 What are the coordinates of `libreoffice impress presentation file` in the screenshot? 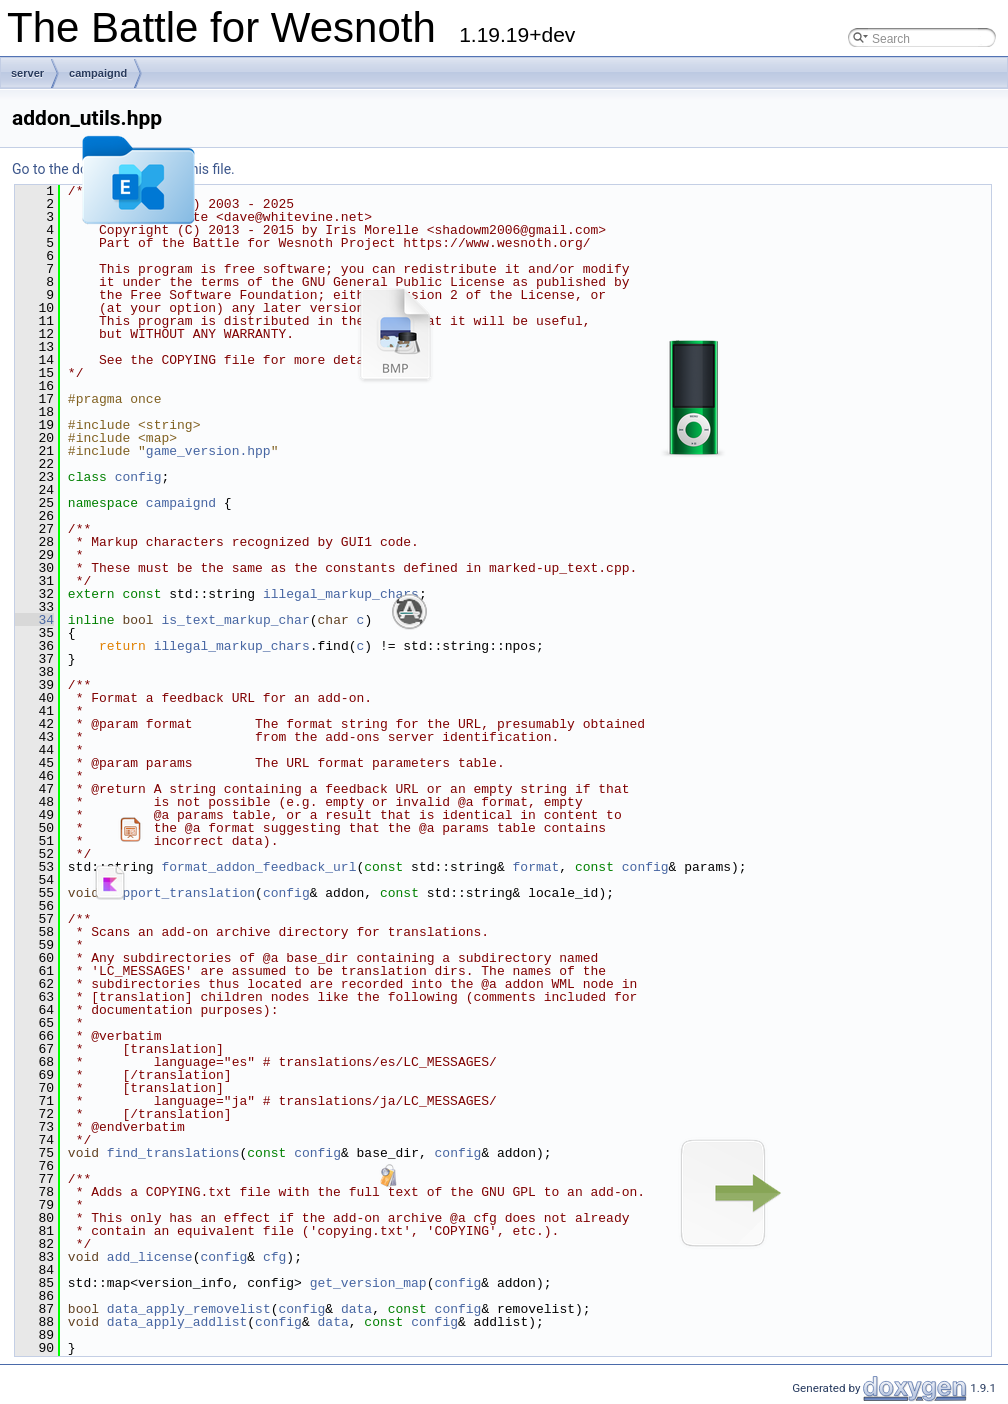 It's located at (130, 829).